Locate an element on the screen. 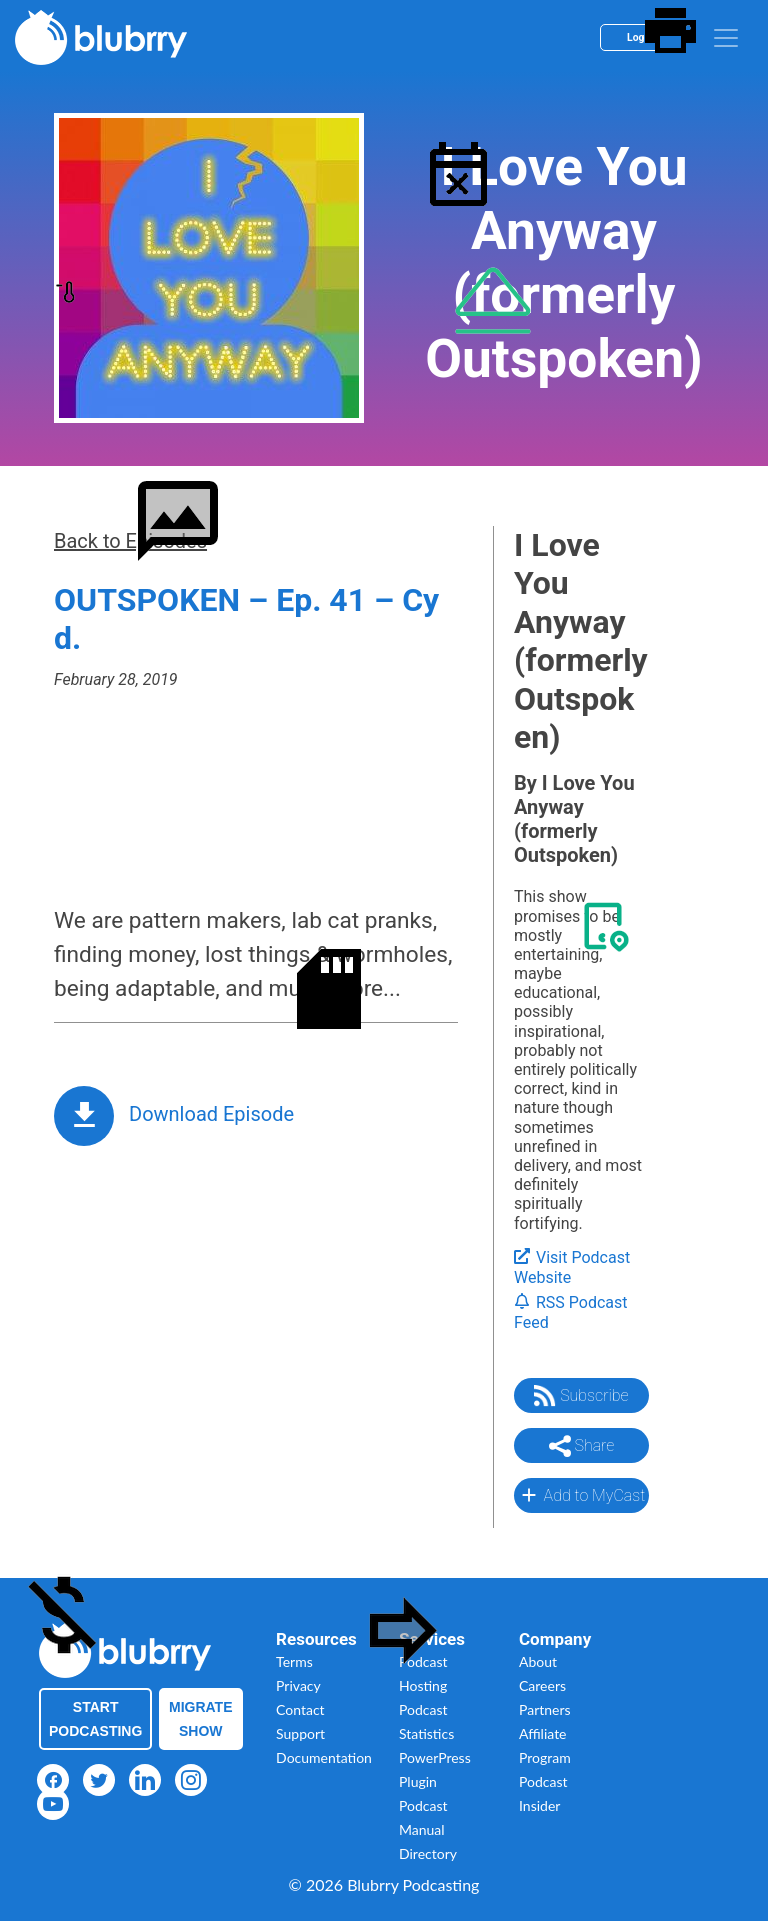 This screenshot has height=1921, width=768. indicates no cost or free item is located at coordinates (62, 1615).